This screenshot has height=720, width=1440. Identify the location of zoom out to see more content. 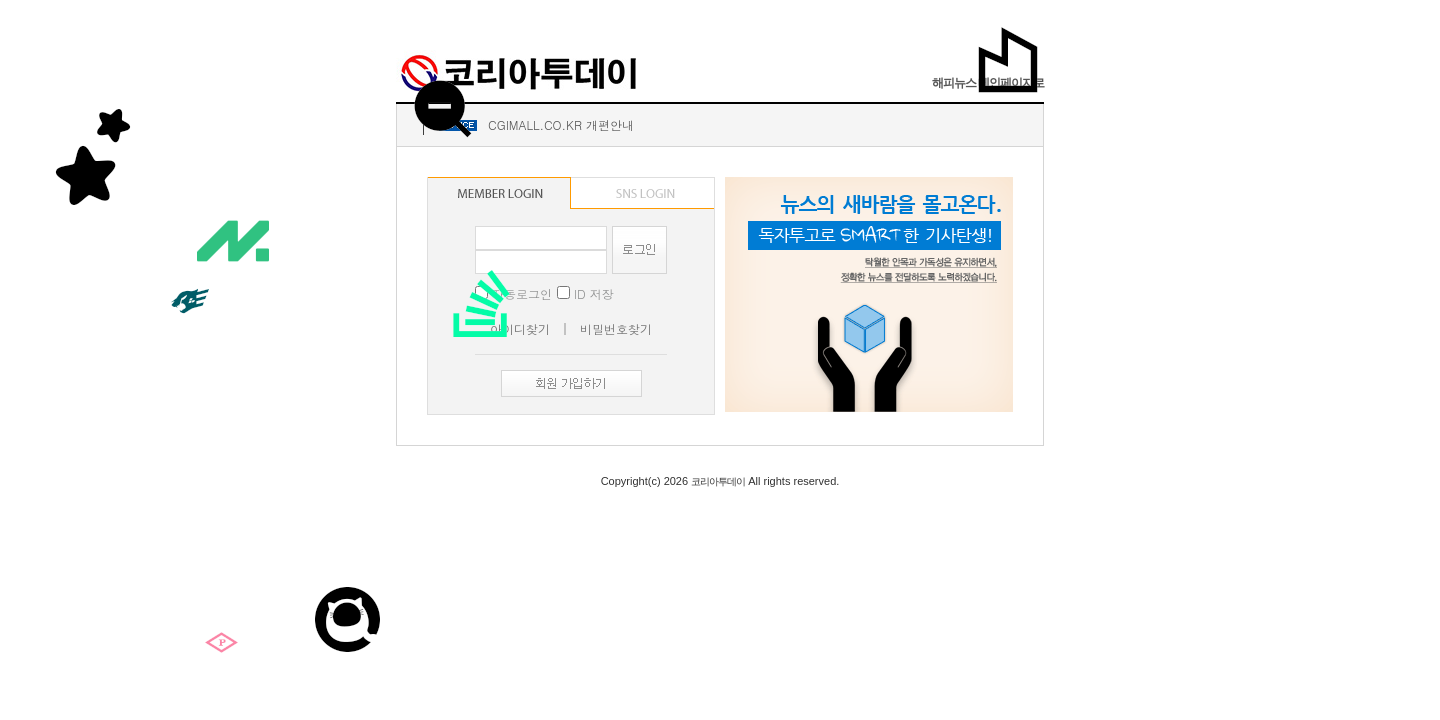
(442, 108).